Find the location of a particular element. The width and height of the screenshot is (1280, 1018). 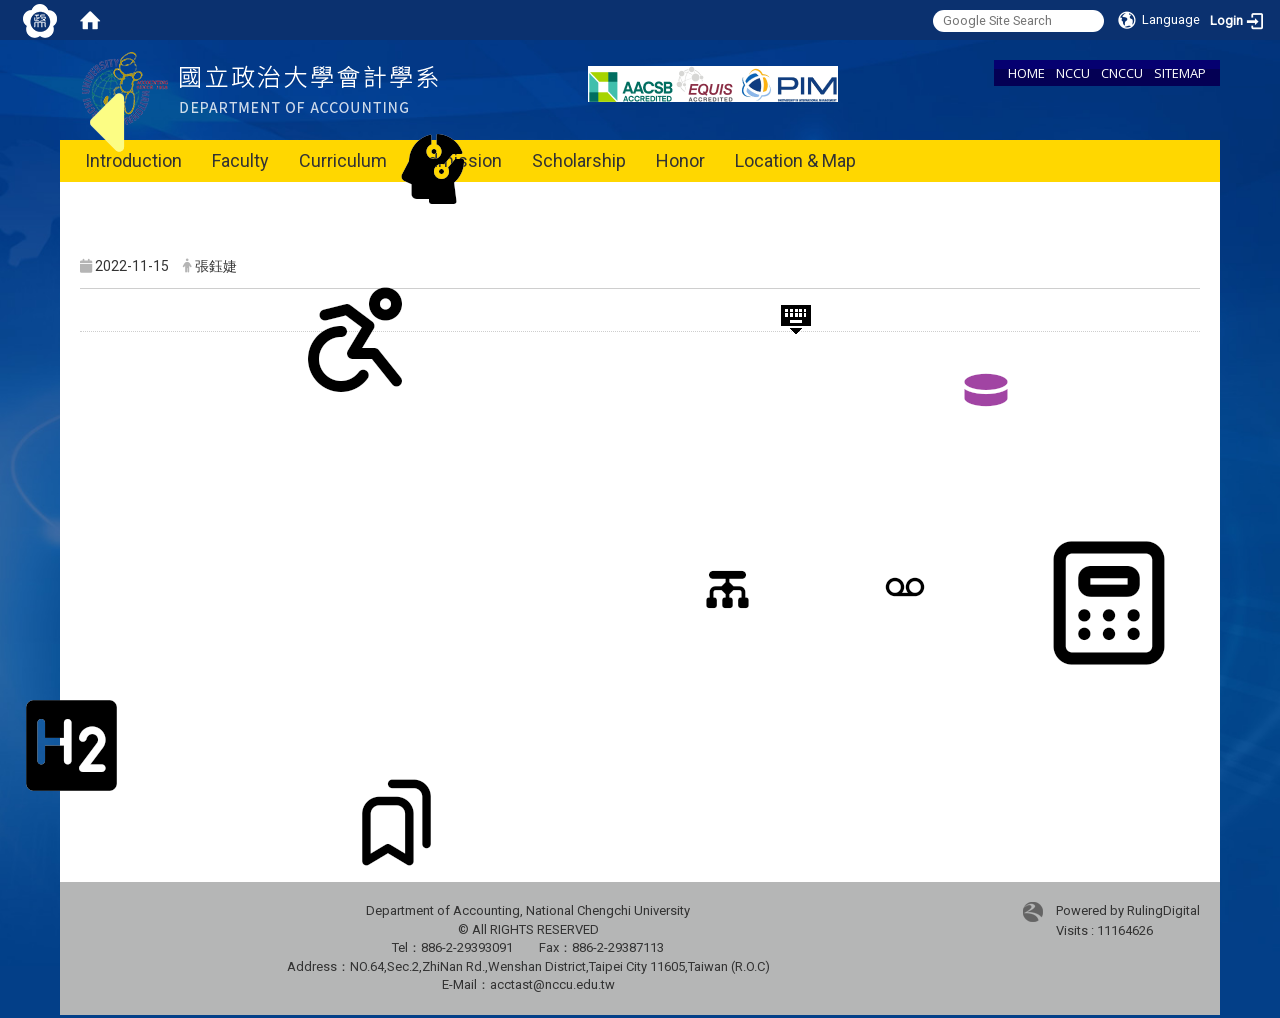

view all saved bookmarks is located at coordinates (396, 822).